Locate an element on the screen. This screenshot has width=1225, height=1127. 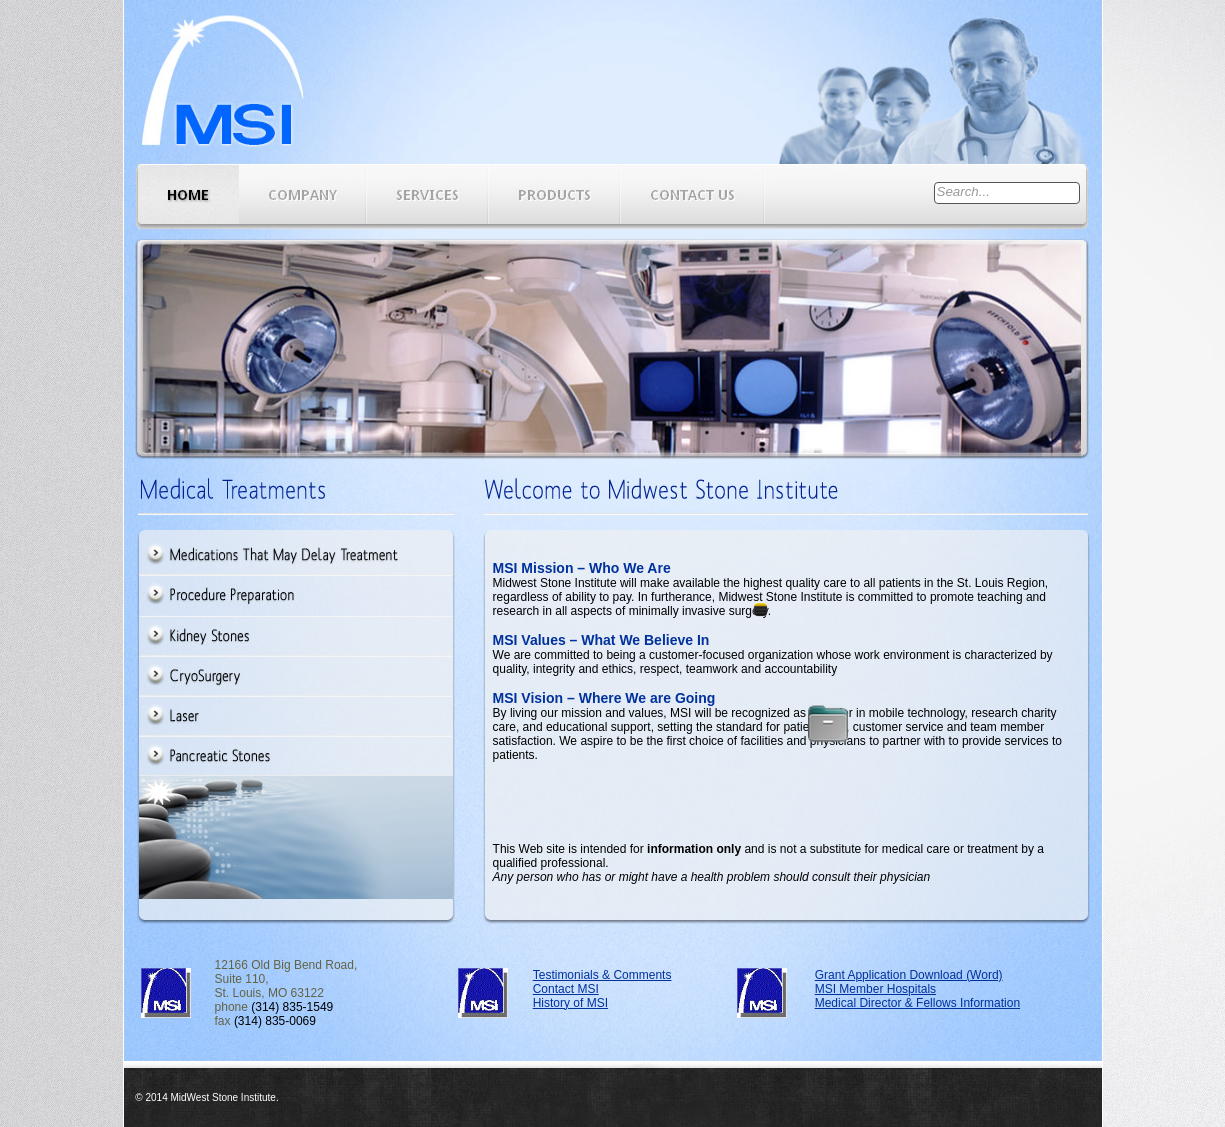
open the notes app is located at coordinates (760, 609).